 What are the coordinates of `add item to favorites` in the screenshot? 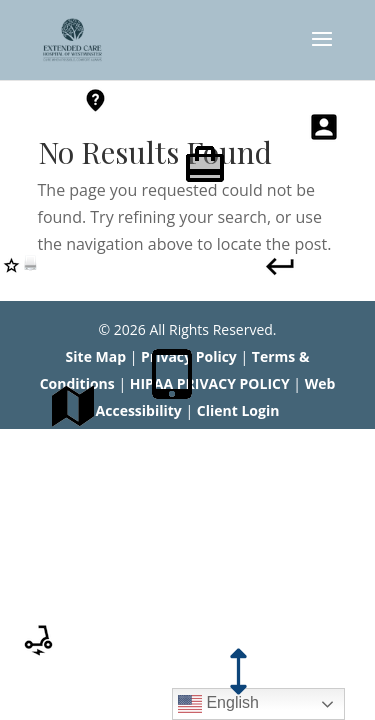 It's located at (11, 265).